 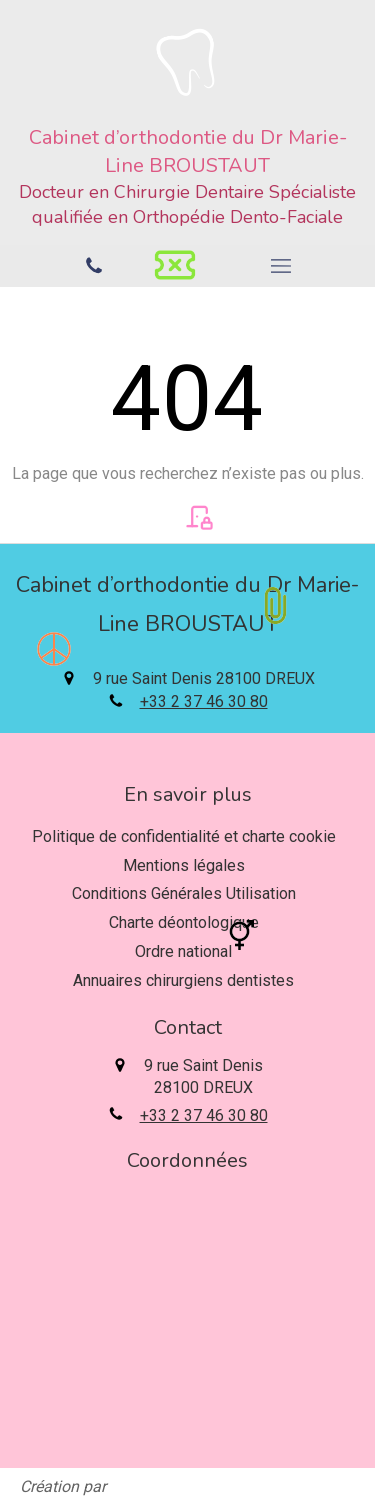 What do you see at coordinates (199, 516) in the screenshot?
I see `indicates a locked or secured room` at bounding box center [199, 516].